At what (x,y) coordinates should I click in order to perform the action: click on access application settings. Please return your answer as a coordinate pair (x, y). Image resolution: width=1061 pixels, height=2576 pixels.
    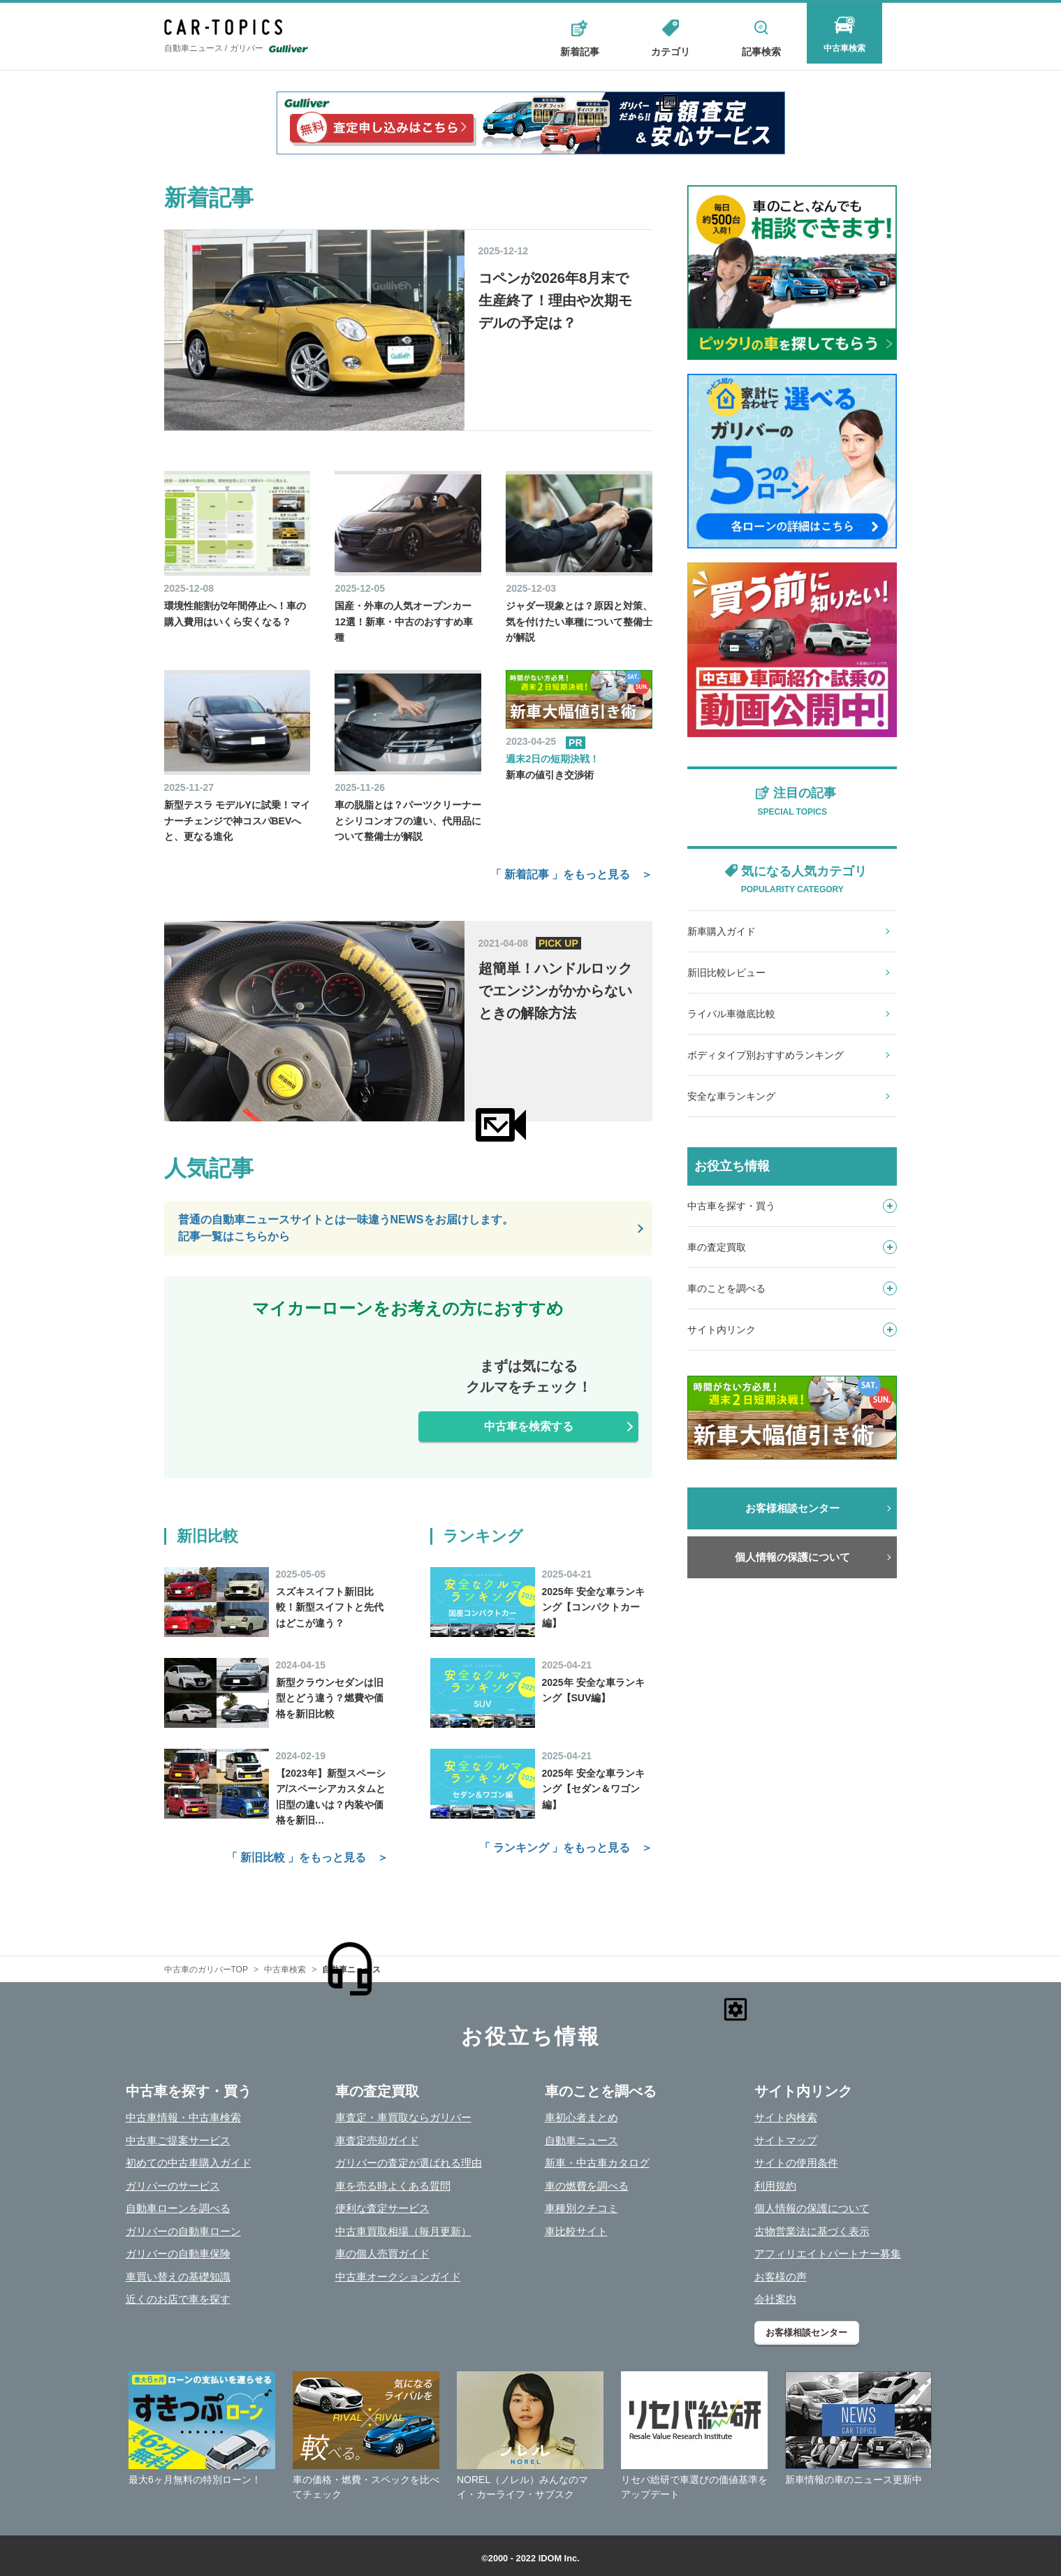
    Looking at the image, I should click on (736, 2009).